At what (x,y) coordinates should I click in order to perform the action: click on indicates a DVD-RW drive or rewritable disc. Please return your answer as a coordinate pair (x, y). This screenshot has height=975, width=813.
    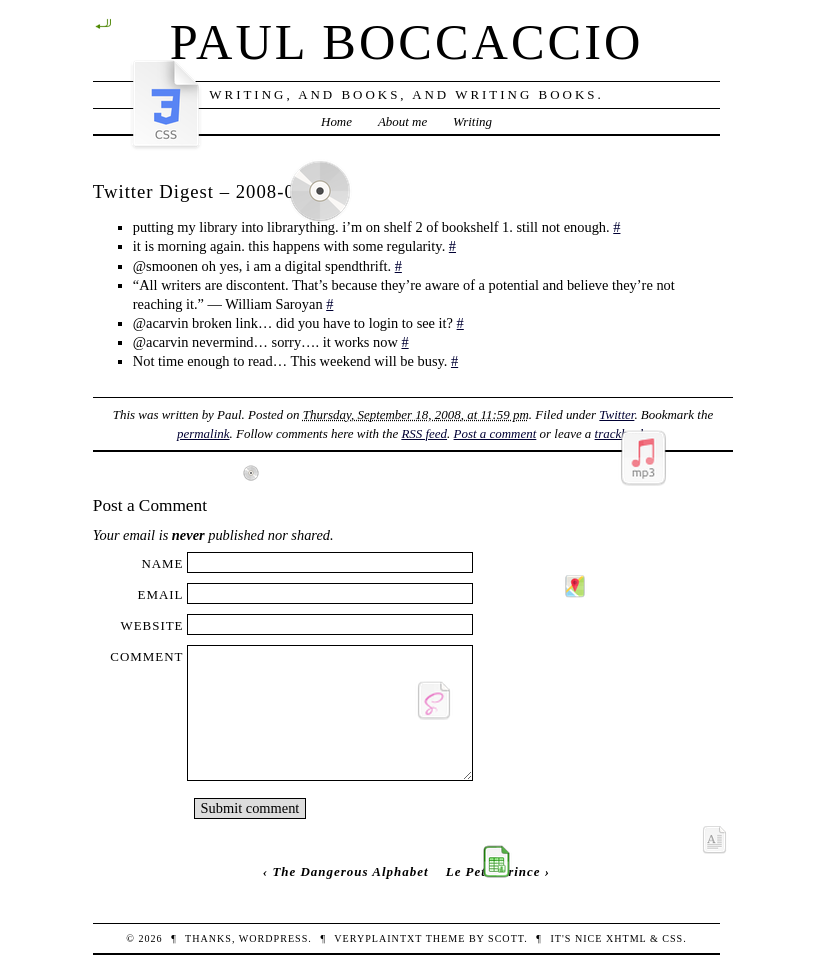
    Looking at the image, I should click on (320, 191).